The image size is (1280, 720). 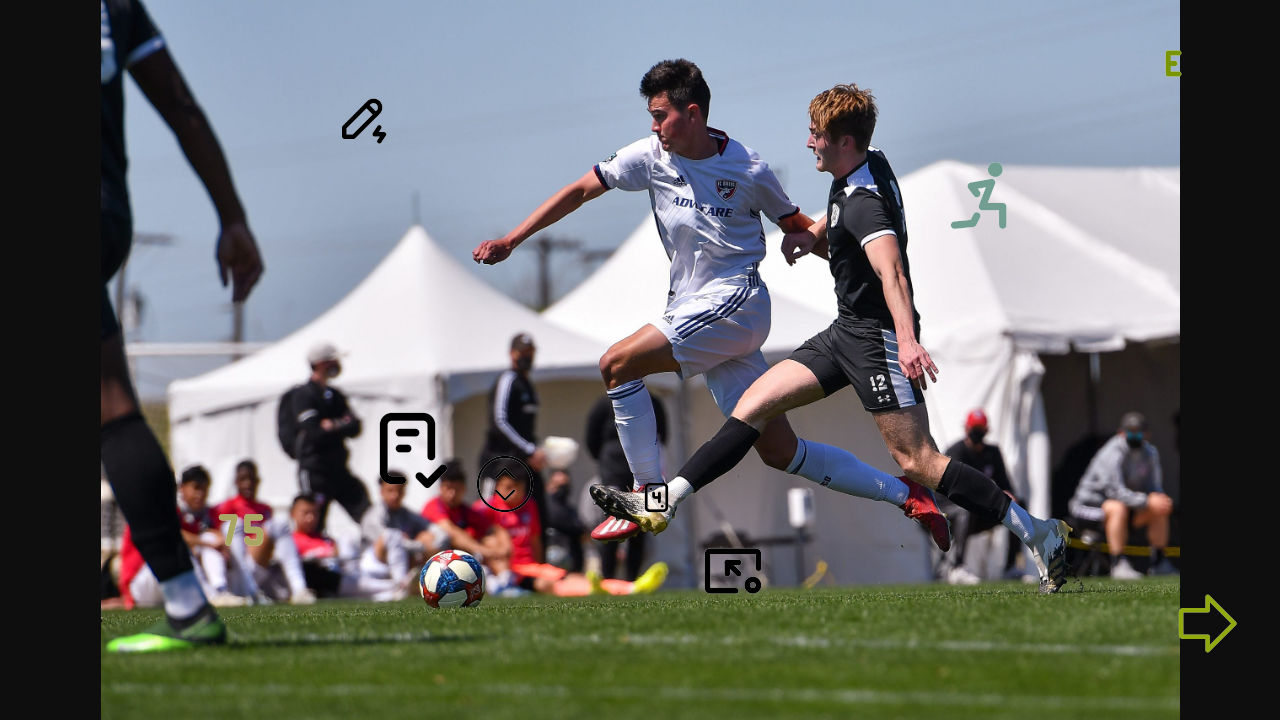 I want to click on displays the number 75 as a badge or counter, so click(x=241, y=530).